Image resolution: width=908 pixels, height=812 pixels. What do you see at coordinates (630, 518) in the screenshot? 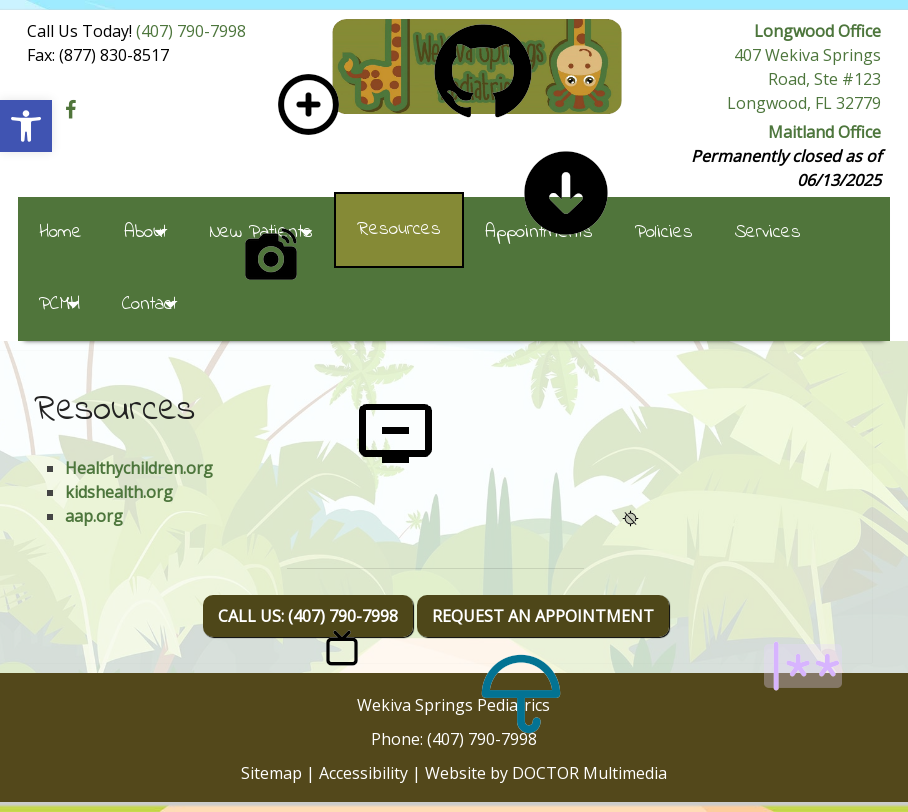
I see `location services disabled` at bounding box center [630, 518].